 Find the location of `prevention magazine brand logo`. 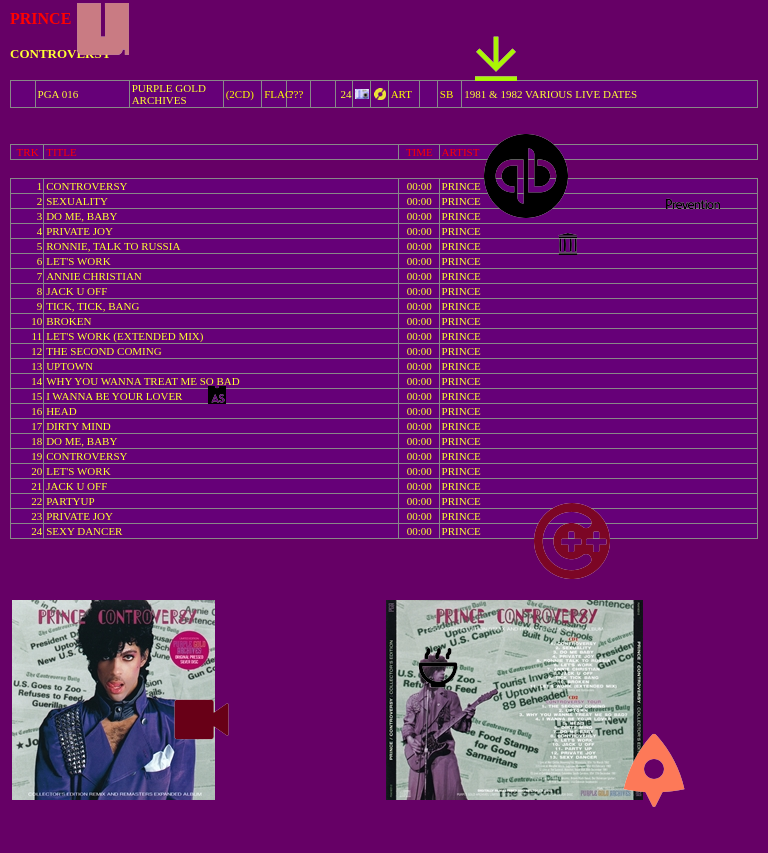

prevention magazine brand logo is located at coordinates (693, 204).